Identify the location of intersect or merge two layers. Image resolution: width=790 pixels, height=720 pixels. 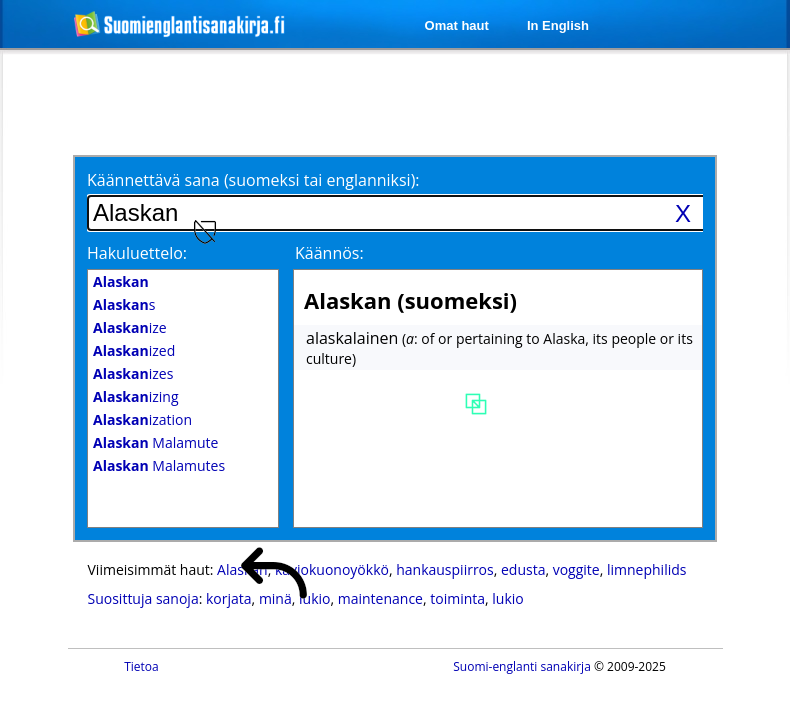
(476, 404).